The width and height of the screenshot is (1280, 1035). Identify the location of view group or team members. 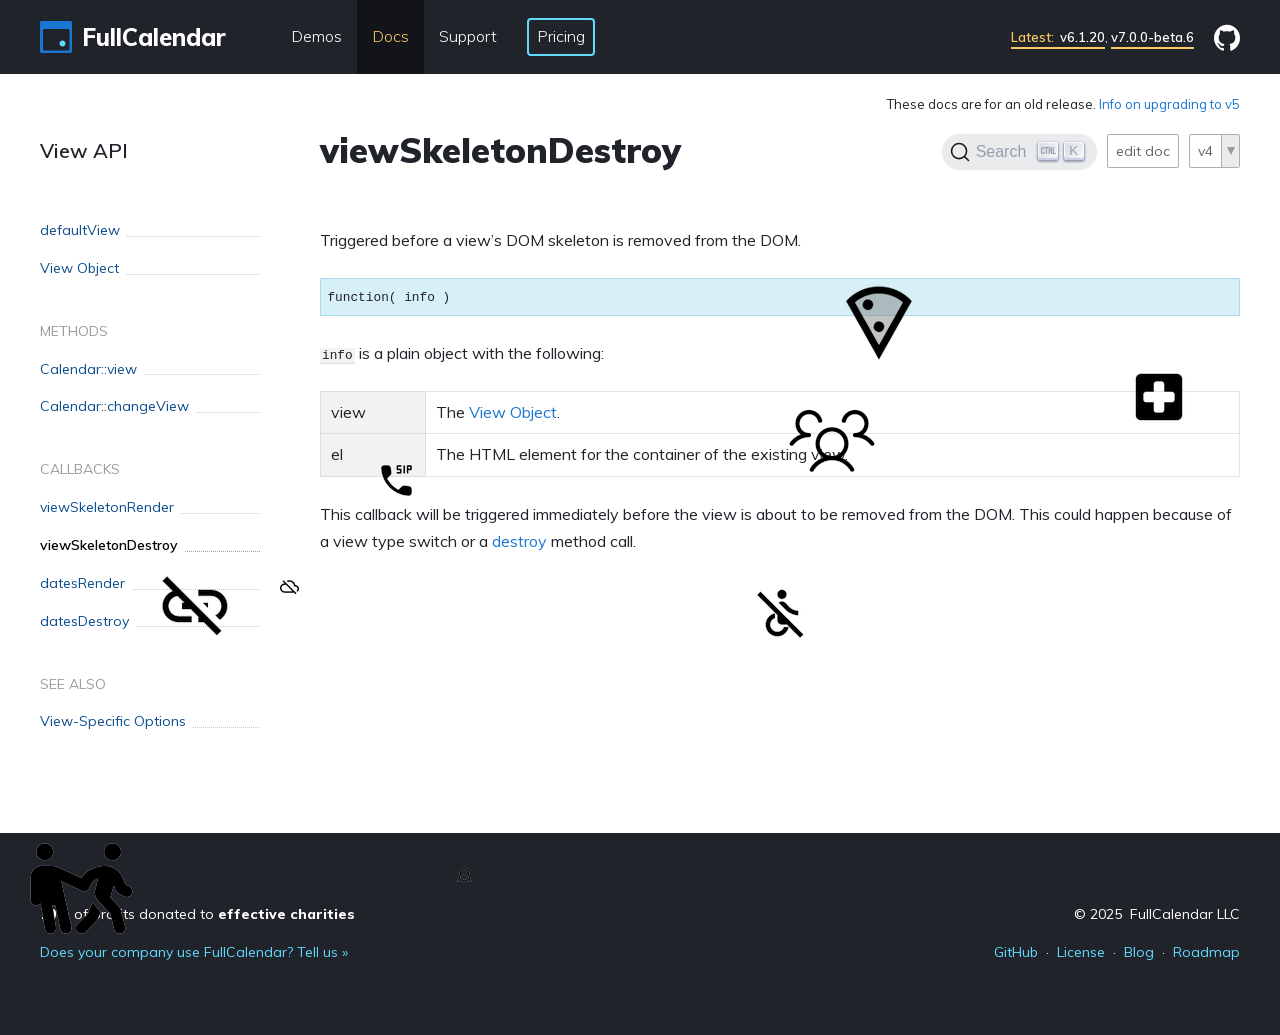
(832, 438).